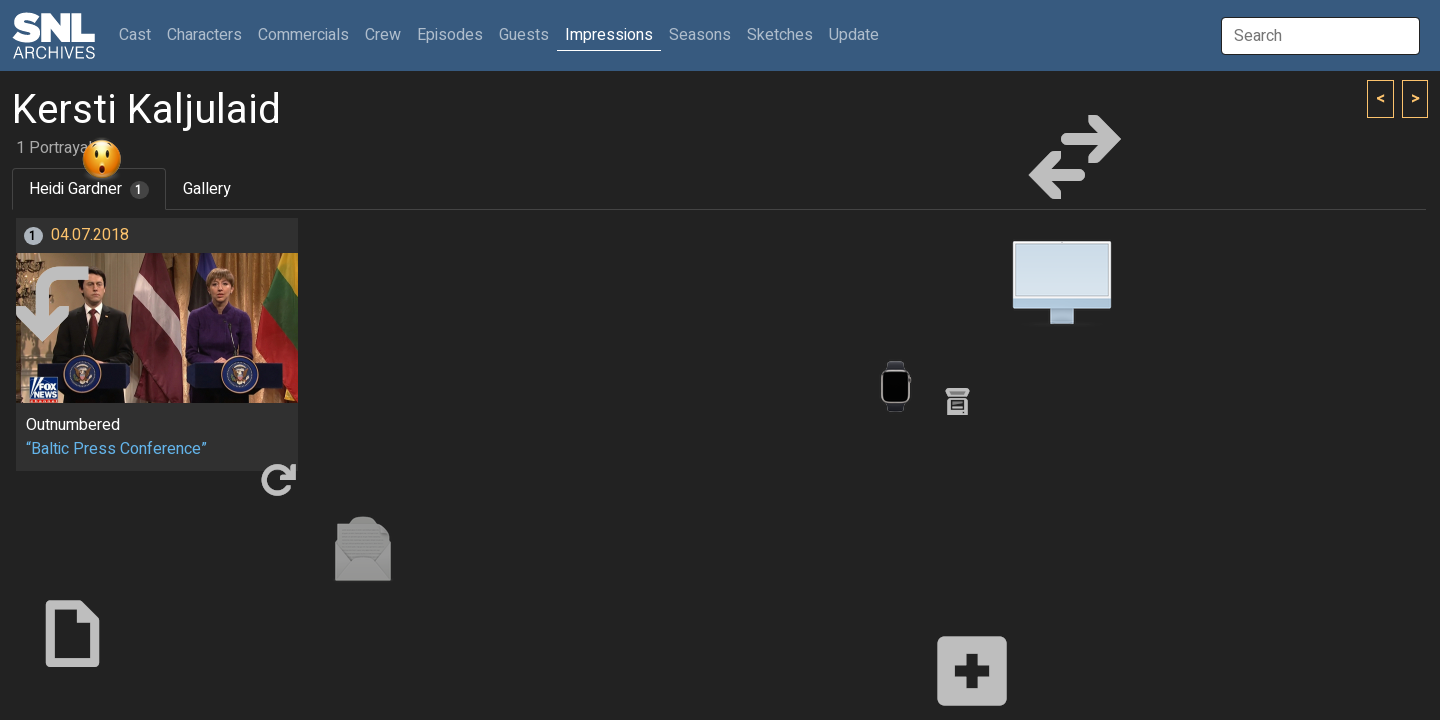 This screenshot has height=720, width=1440. Describe the element at coordinates (1062, 281) in the screenshot. I see `represents this mac in system preferences or finder` at that location.